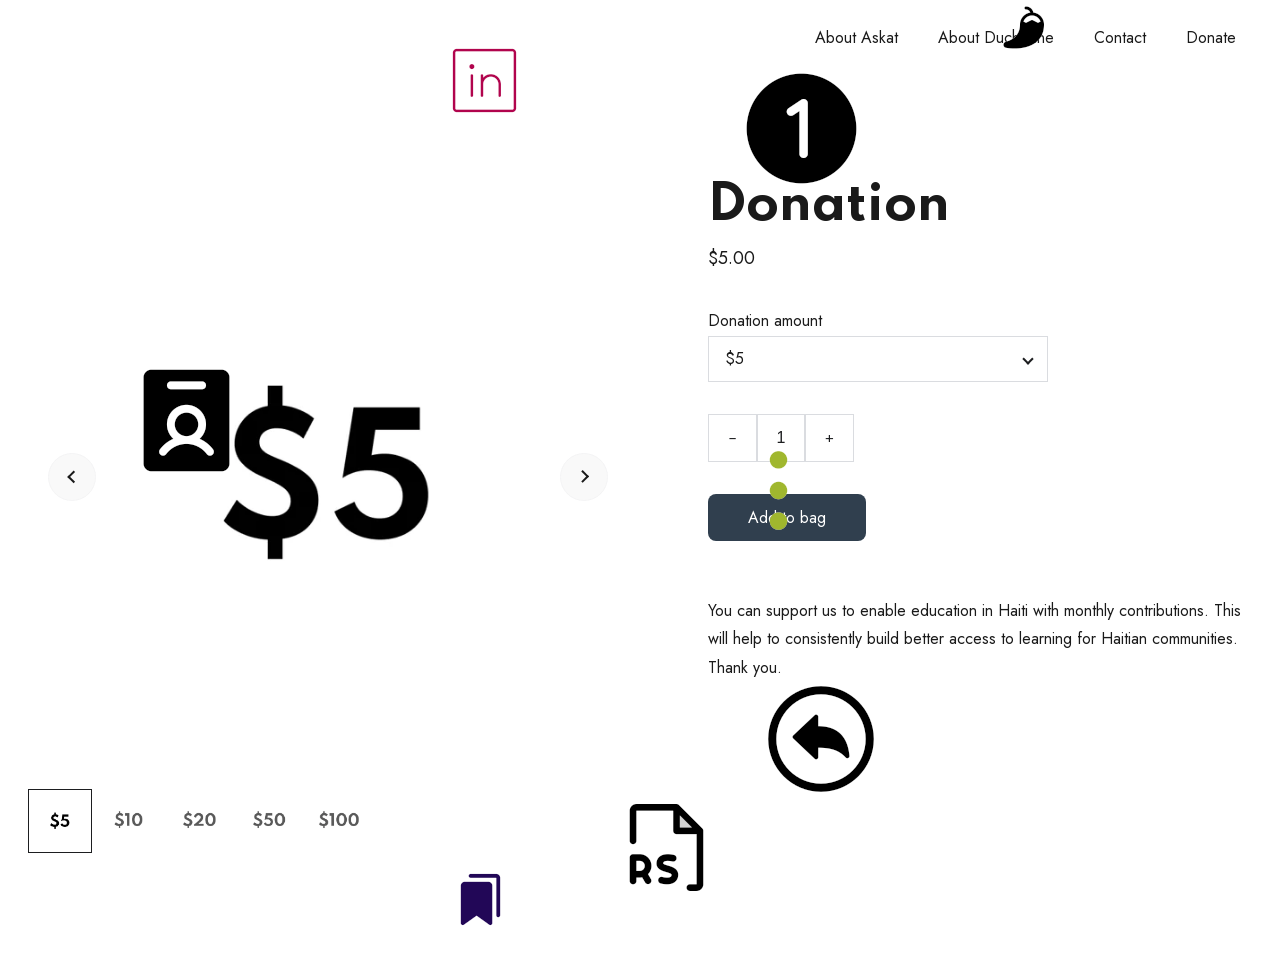 The width and height of the screenshot is (1280, 956). Describe the element at coordinates (778, 490) in the screenshot. I see `open more options menu` at that location.